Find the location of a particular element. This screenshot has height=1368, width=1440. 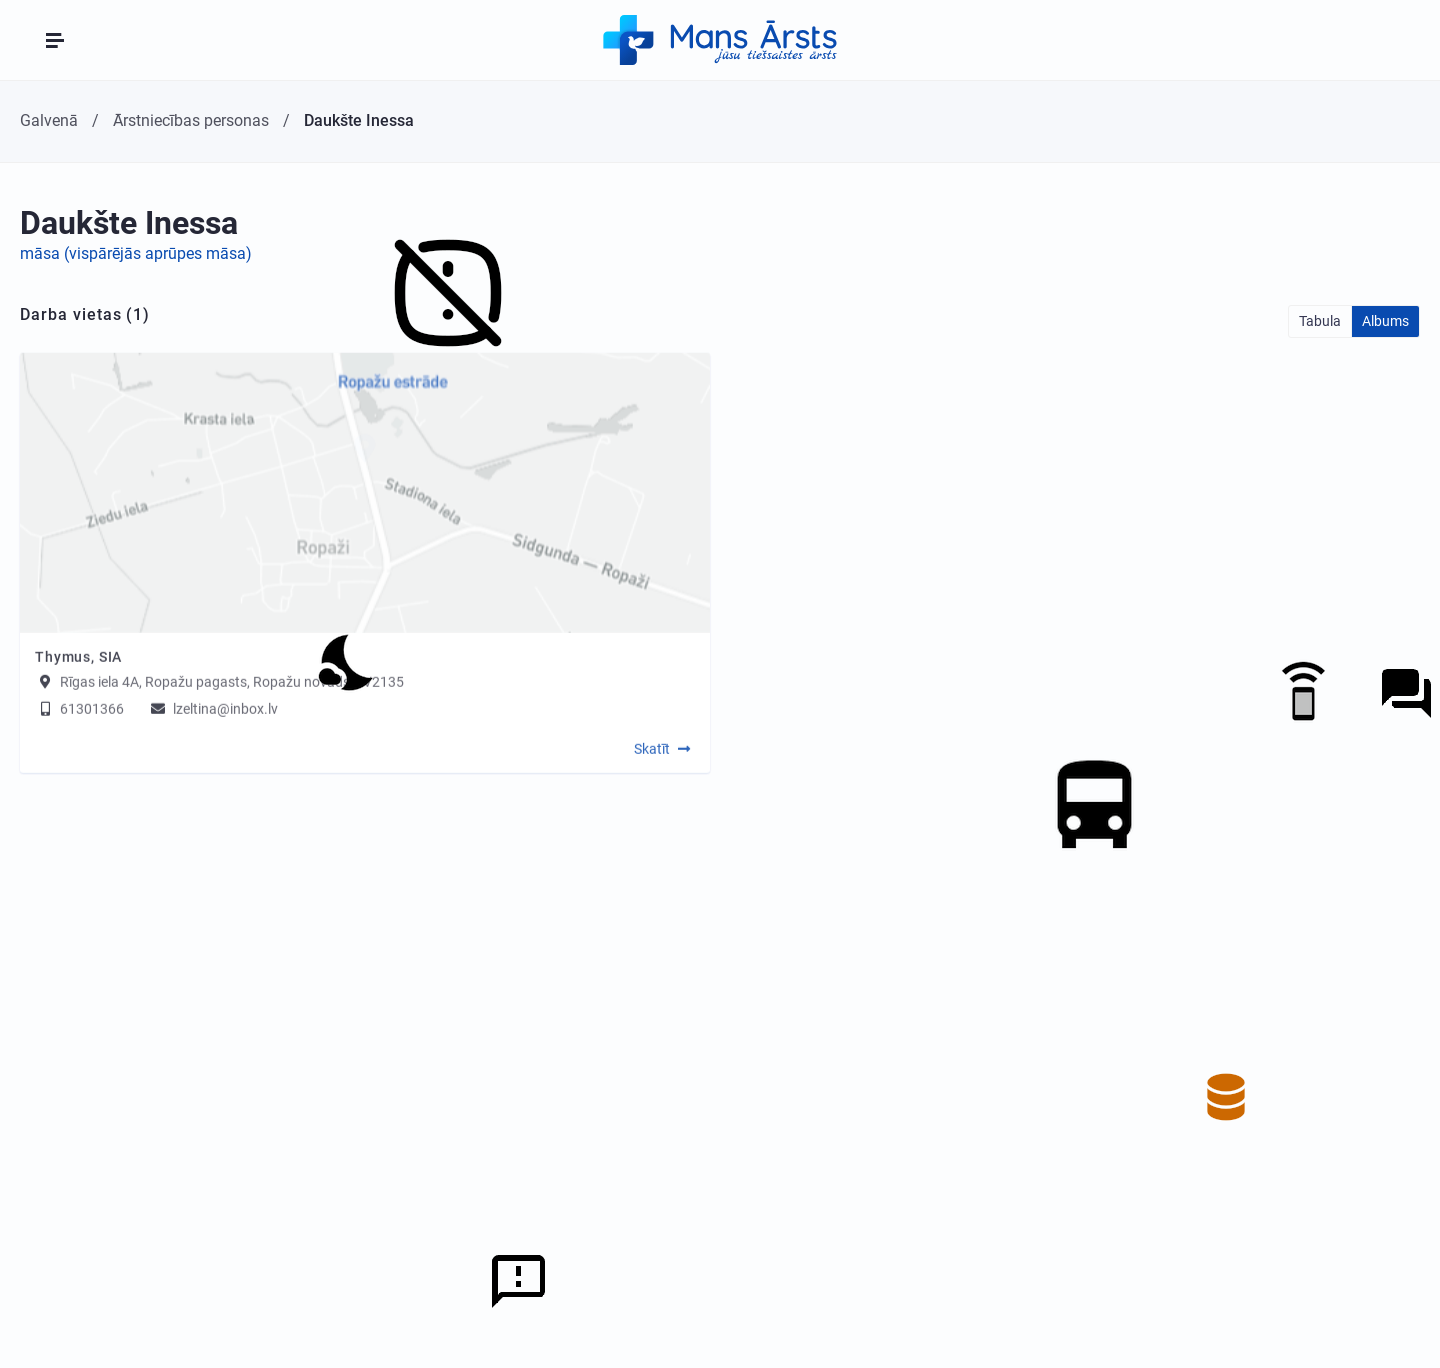

open discussion forum or group chat is located at coordinates (1406, 693).